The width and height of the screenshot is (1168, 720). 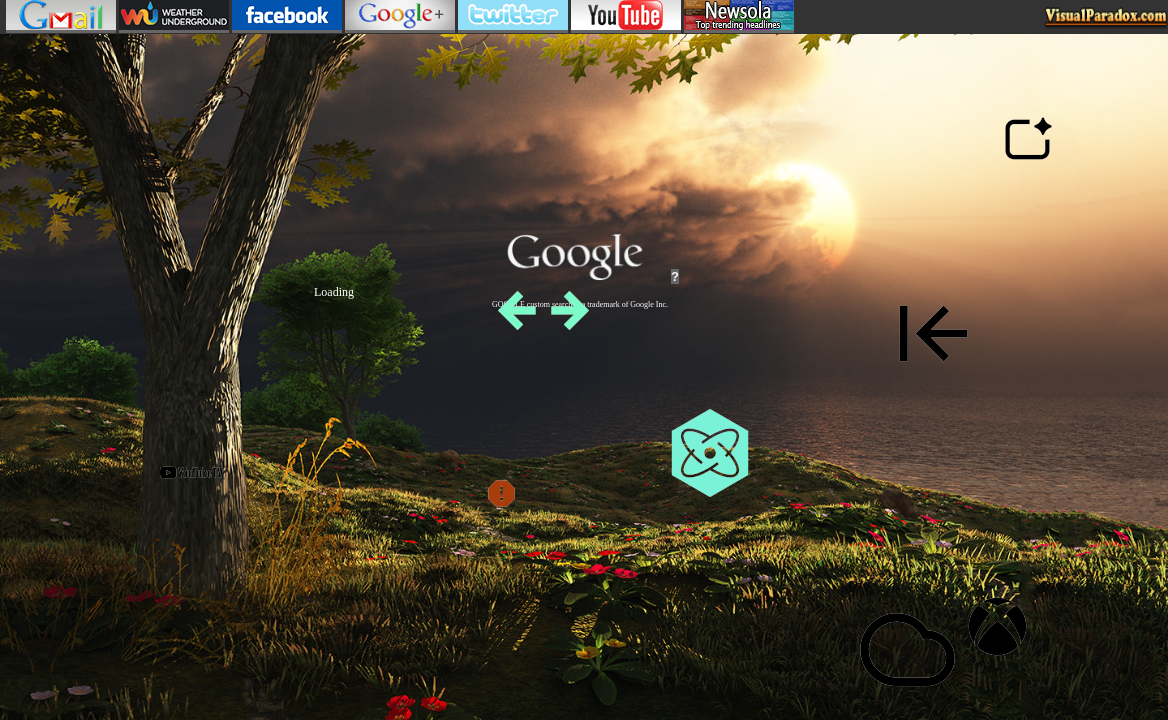 What do you see at coordinates (501, 493) in the screenshot?
I see `indicates spam or junk content` at bounding box center [501, 493].